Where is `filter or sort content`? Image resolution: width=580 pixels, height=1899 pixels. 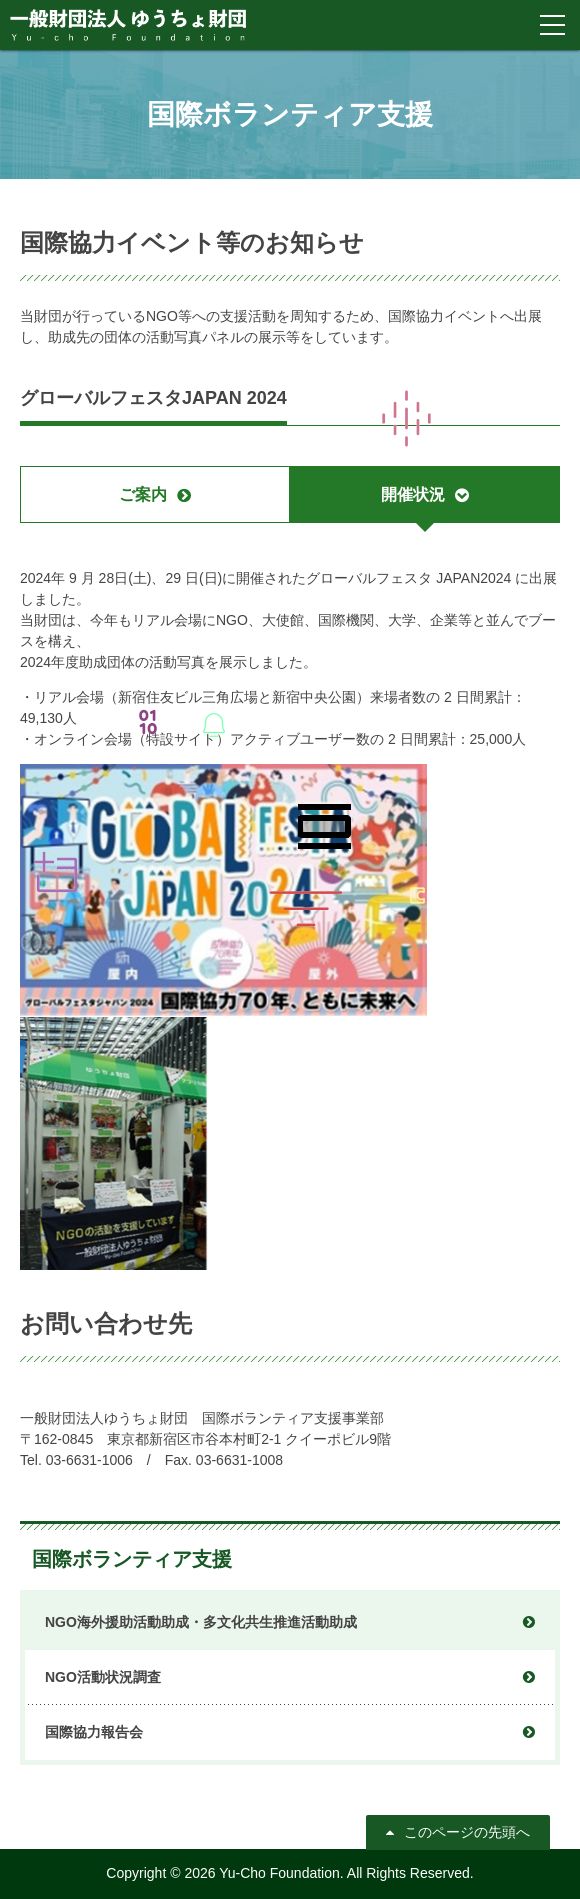 filter or sort content is located at coordinates (306, 906).